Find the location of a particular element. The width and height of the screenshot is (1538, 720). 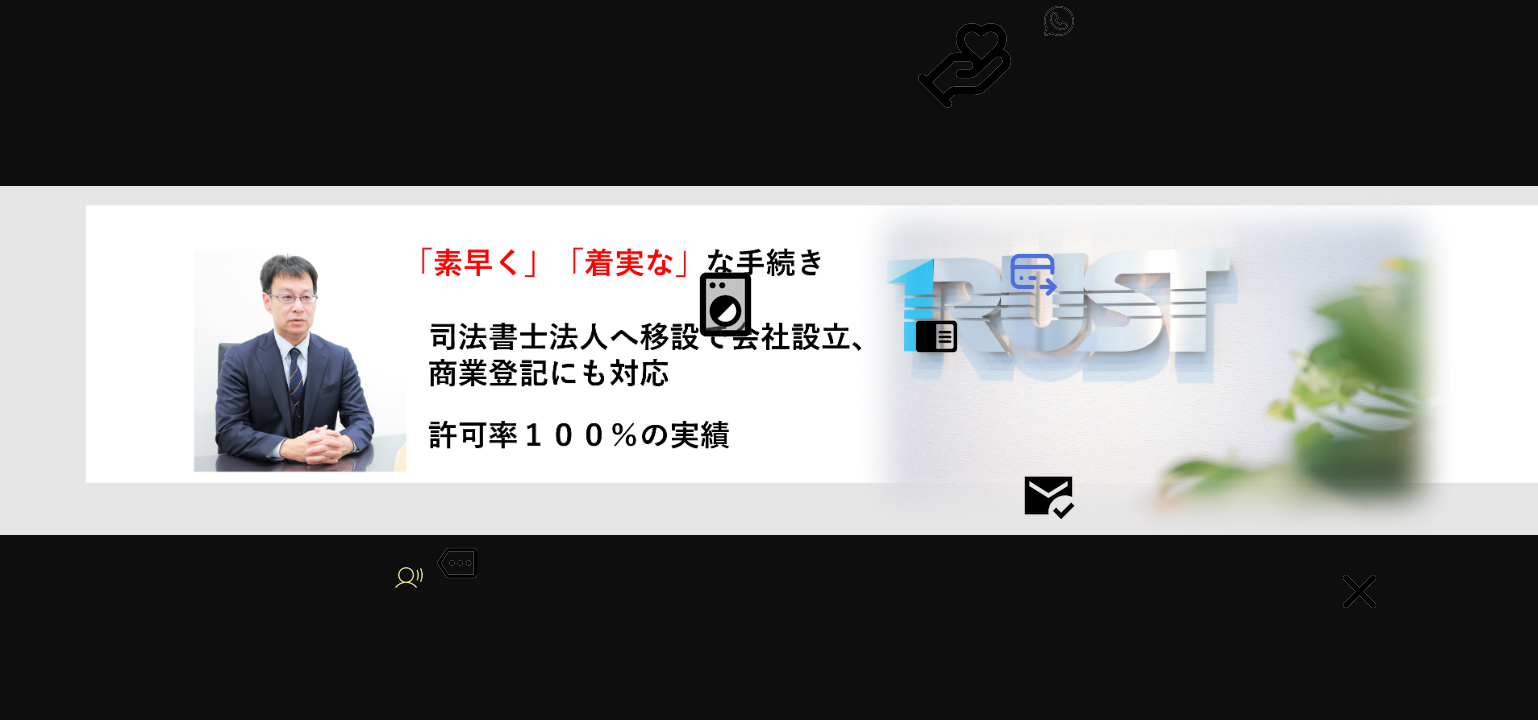

find nearby laundromat or laundry services is located at coordinates (725, 304).